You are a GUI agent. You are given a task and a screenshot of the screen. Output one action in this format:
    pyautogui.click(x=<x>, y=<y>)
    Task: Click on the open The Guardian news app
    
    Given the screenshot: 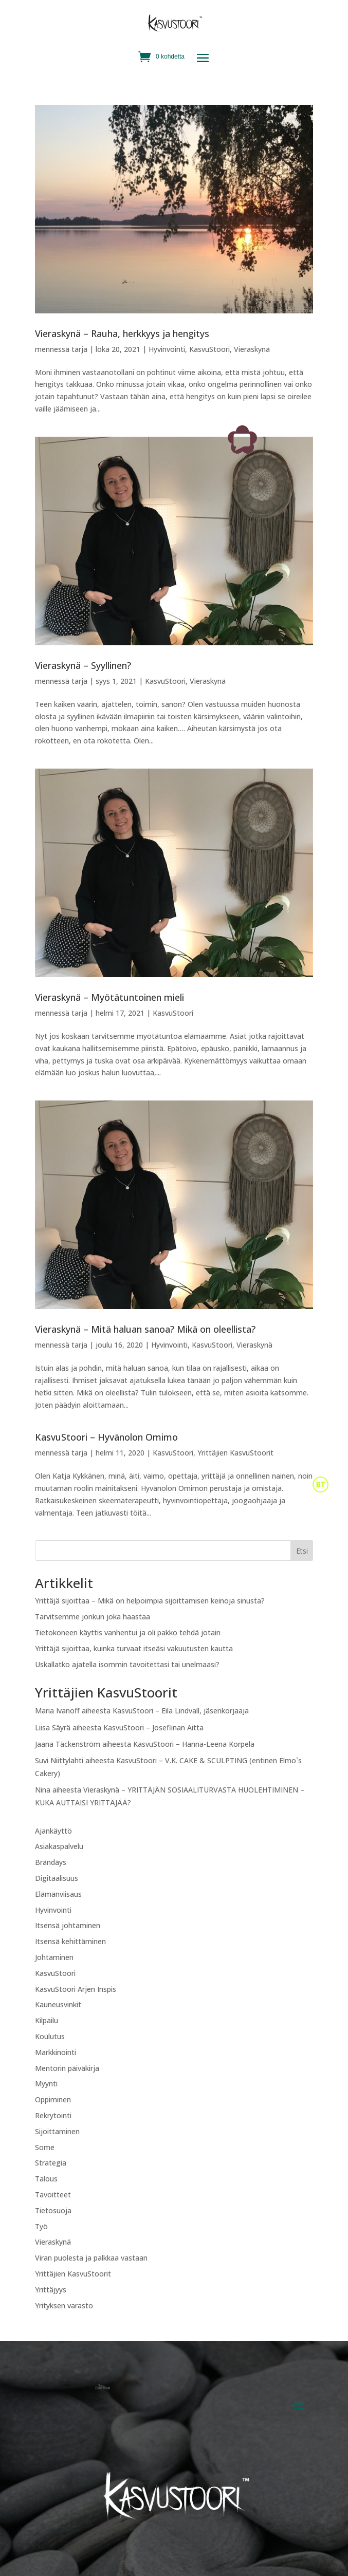 What is the action you would take?
    pyautogui.click(x=102, y=2386)
    